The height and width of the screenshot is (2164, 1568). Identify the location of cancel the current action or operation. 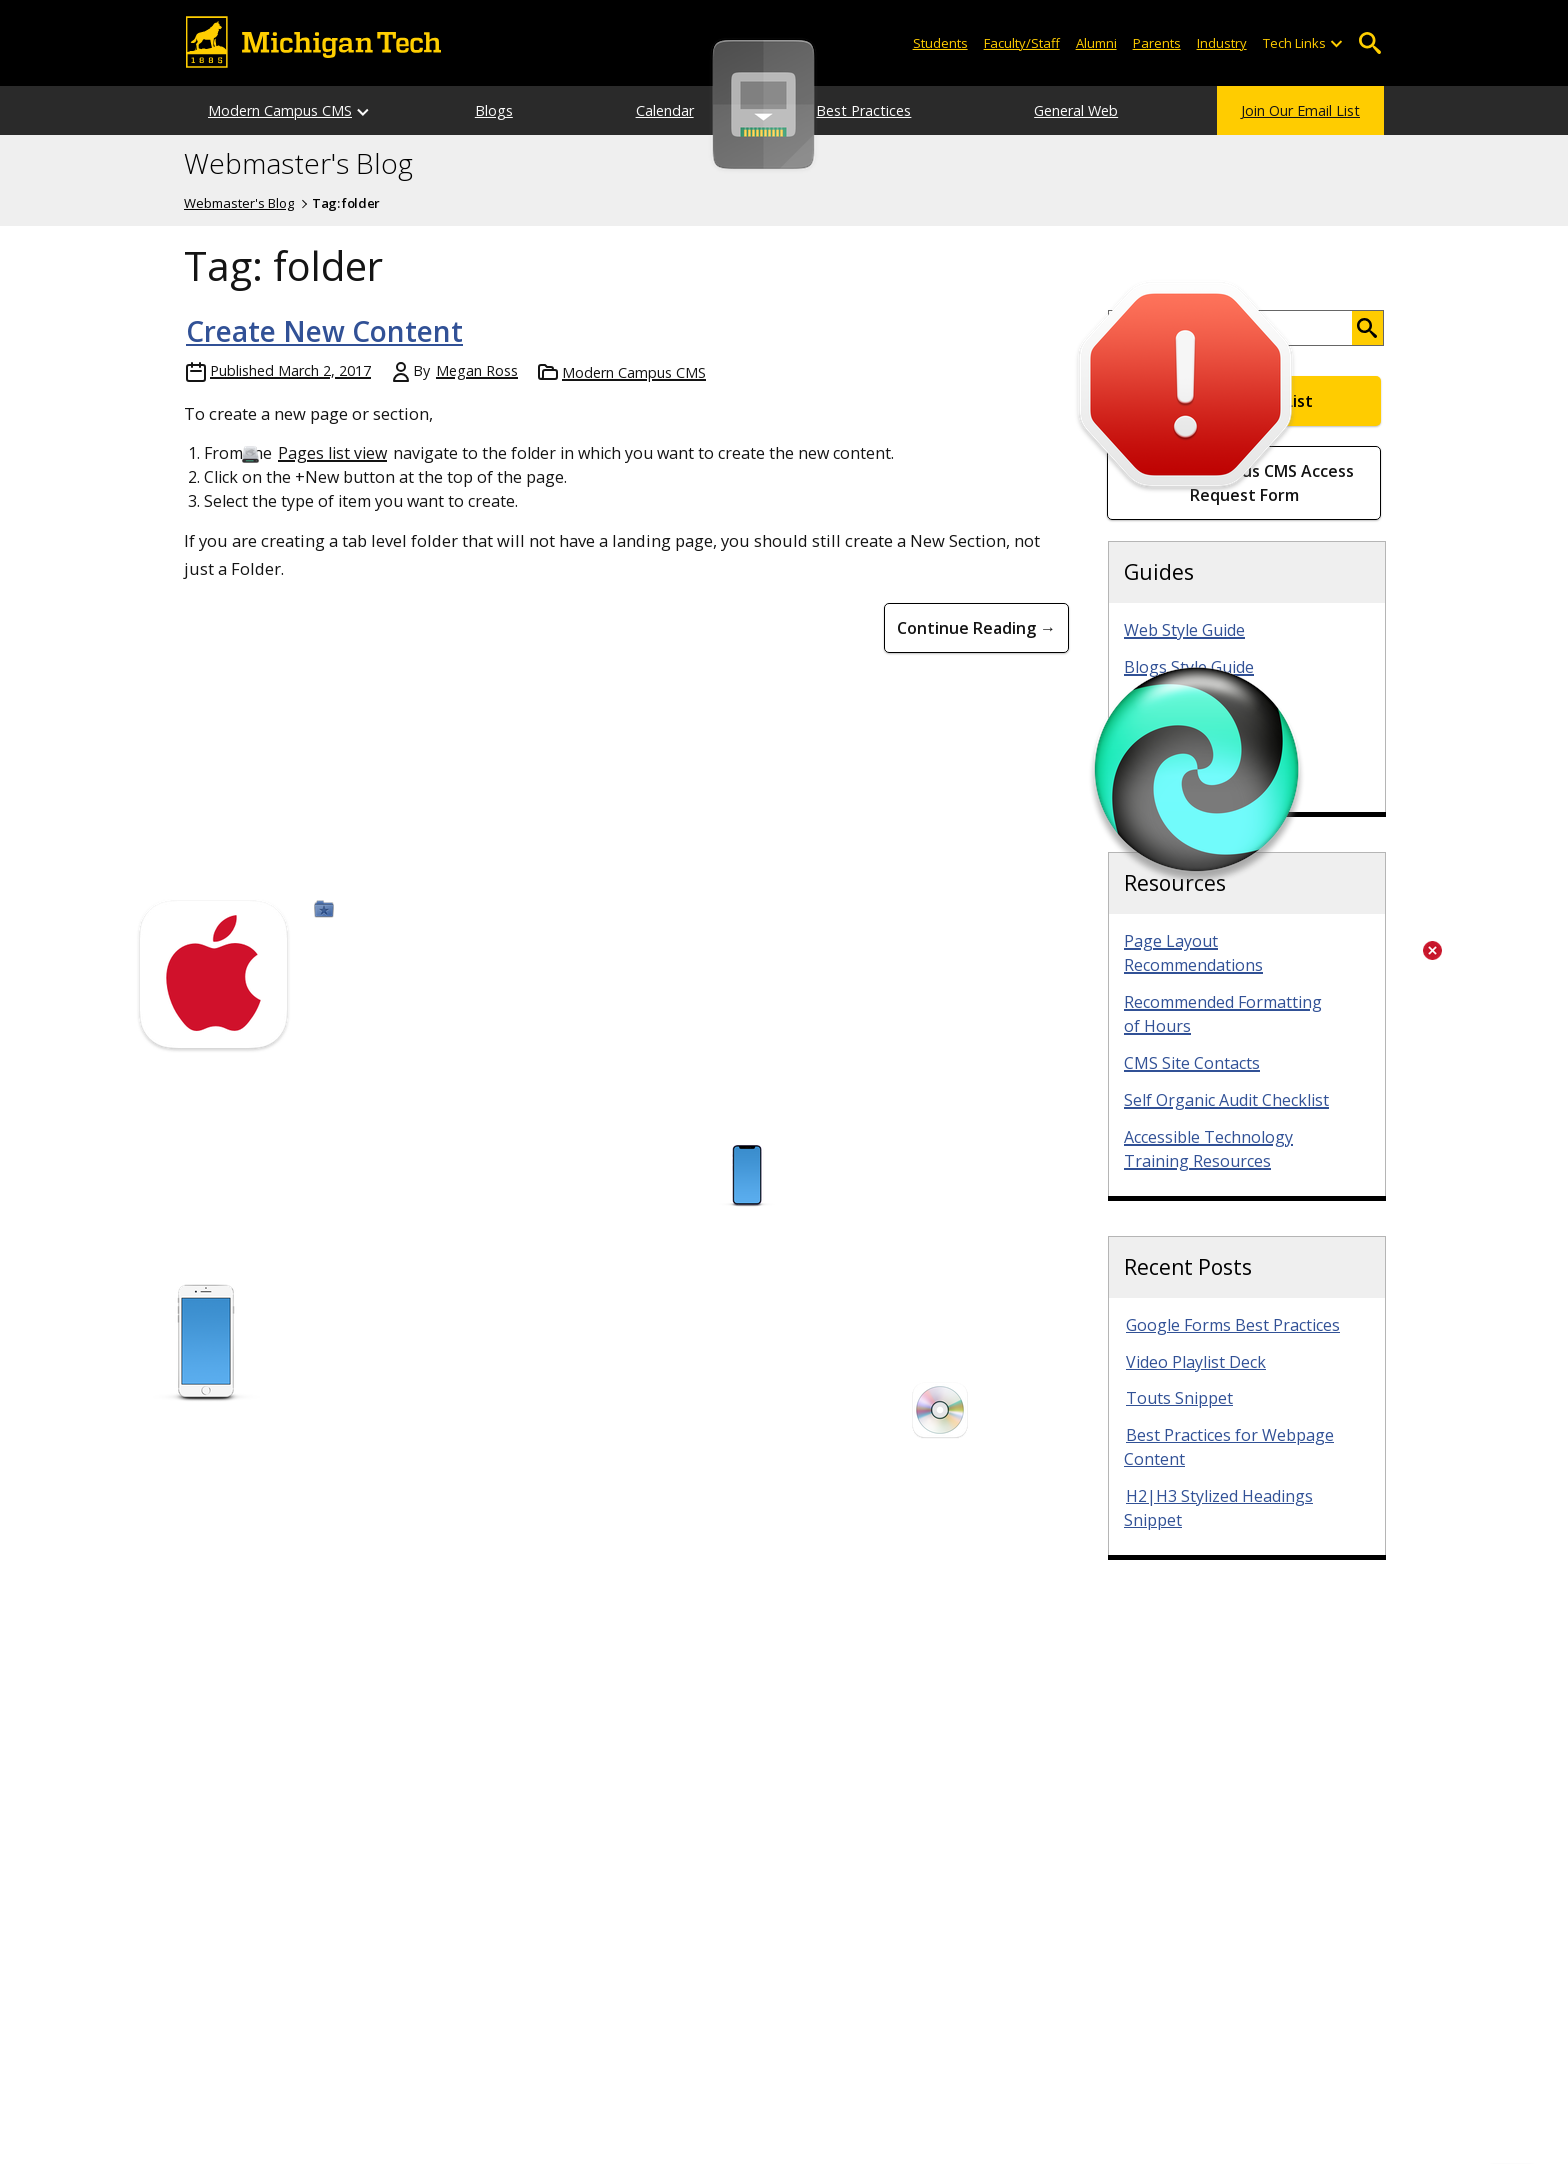
(1432, 950).